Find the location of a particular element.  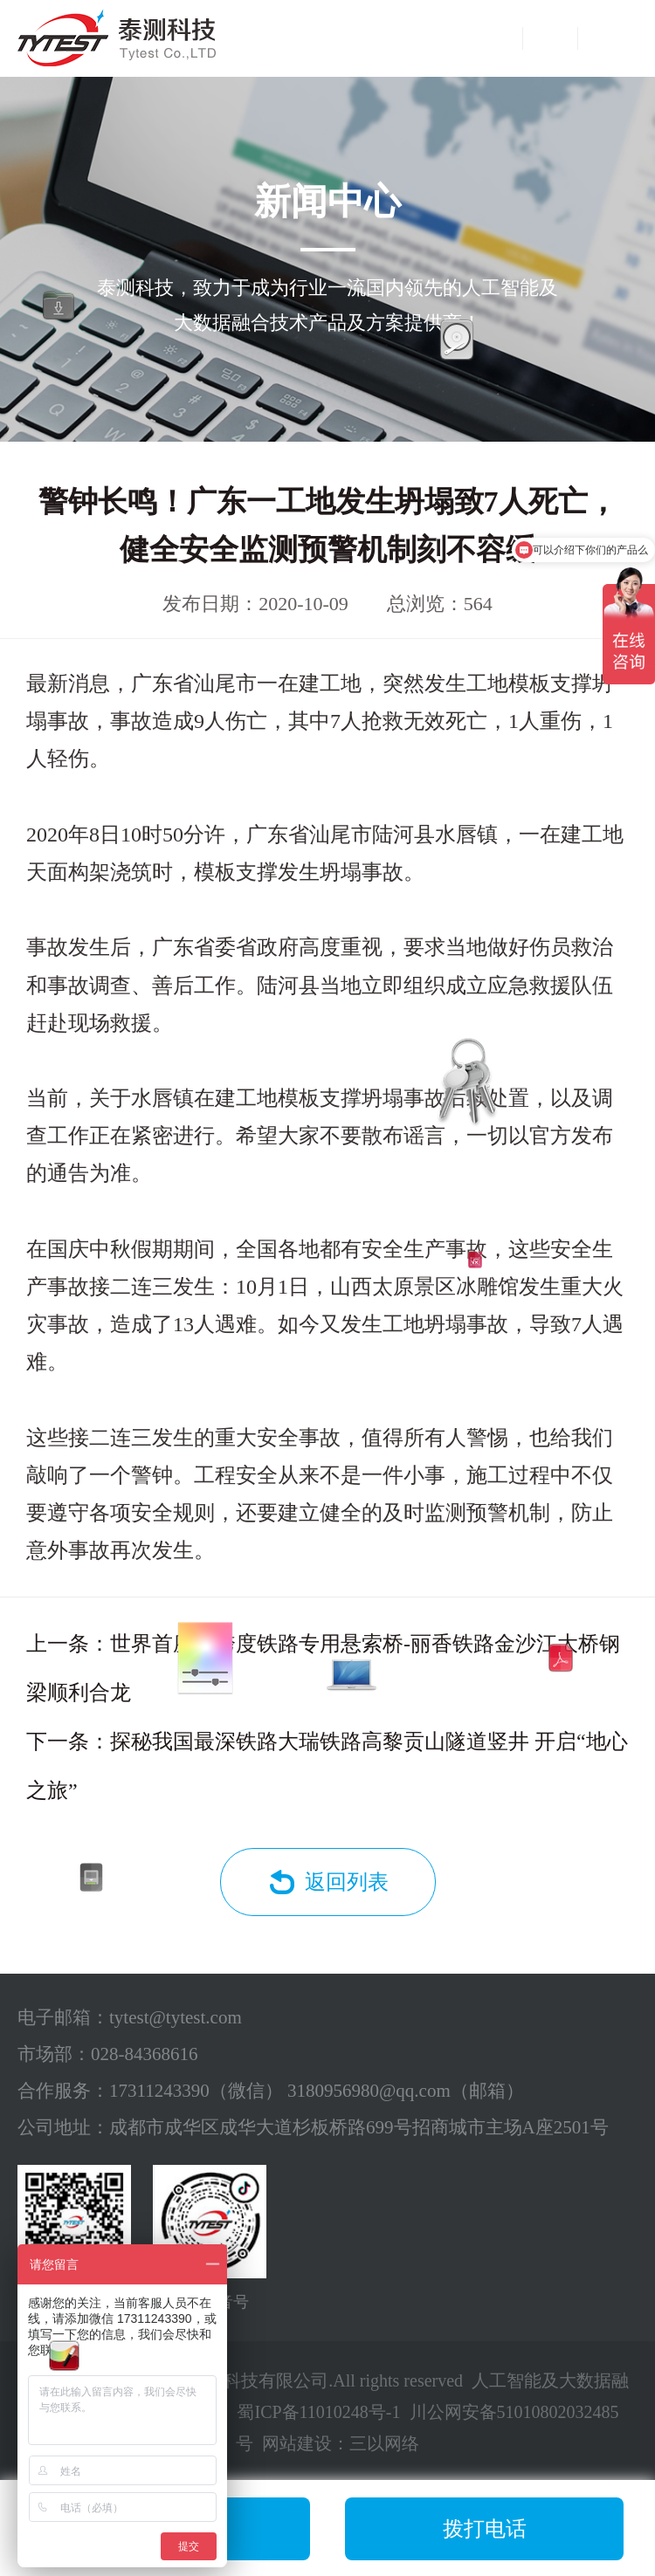

adjust color preset or gradient settings is located at coordinates (205, 1658).